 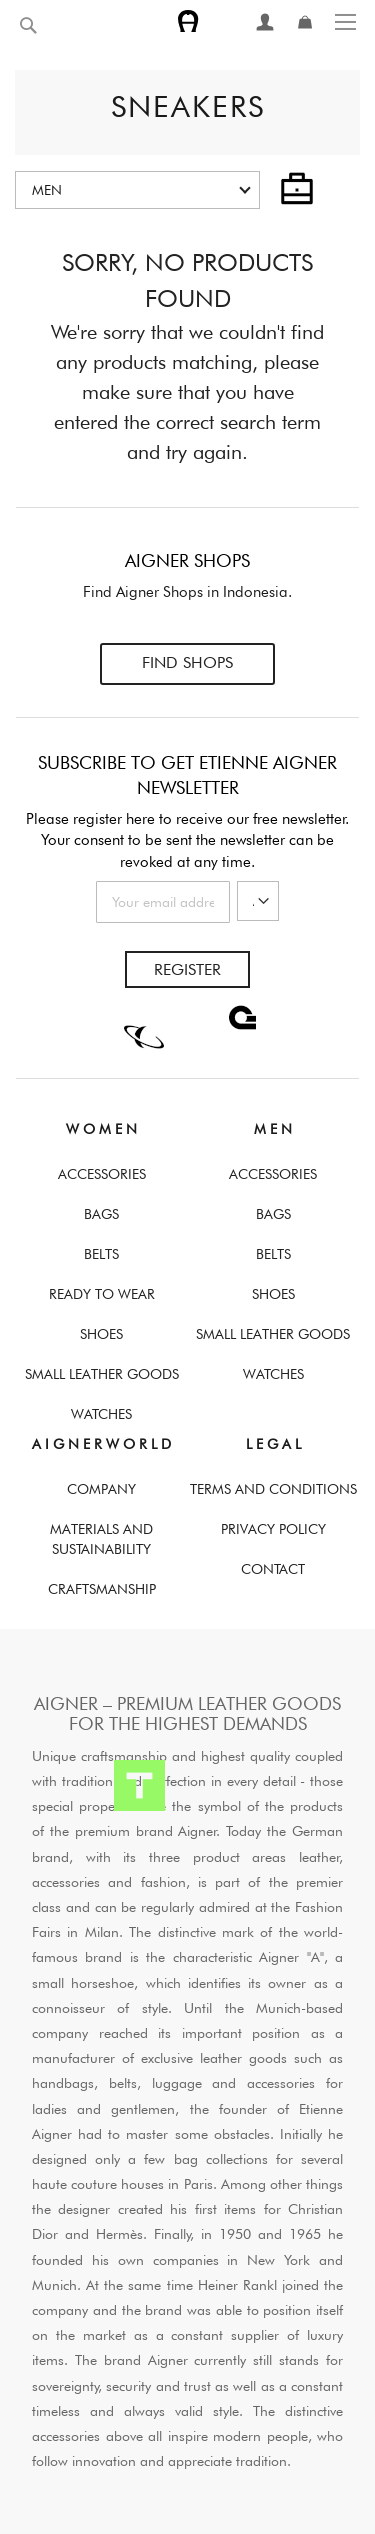 I want to click on access work or business features, so click(x=297, y=190).